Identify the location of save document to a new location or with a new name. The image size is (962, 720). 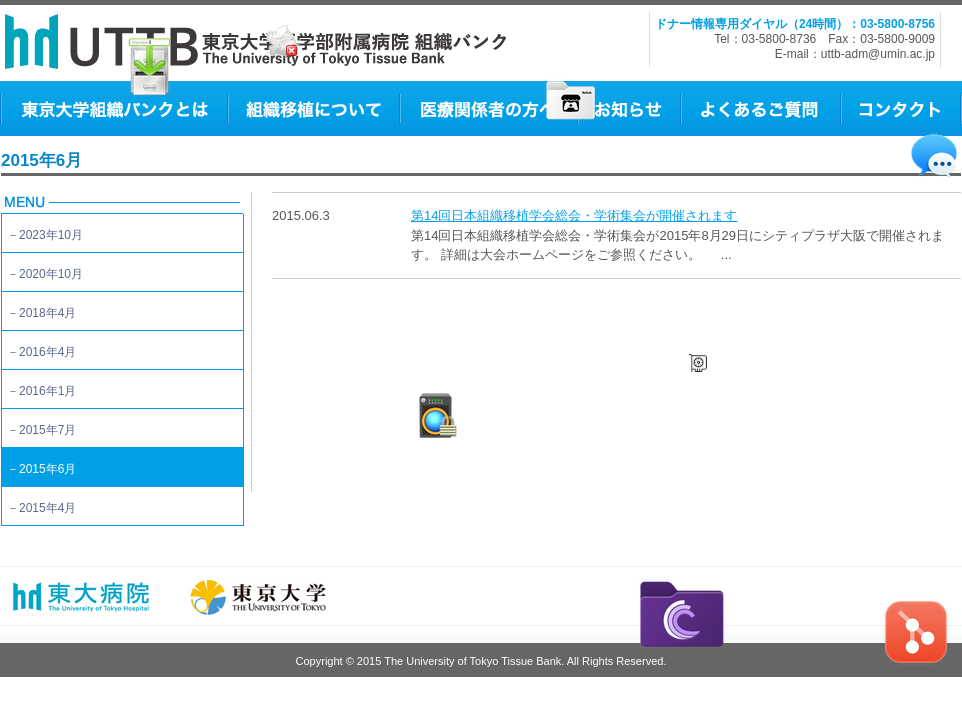
(149, 68).